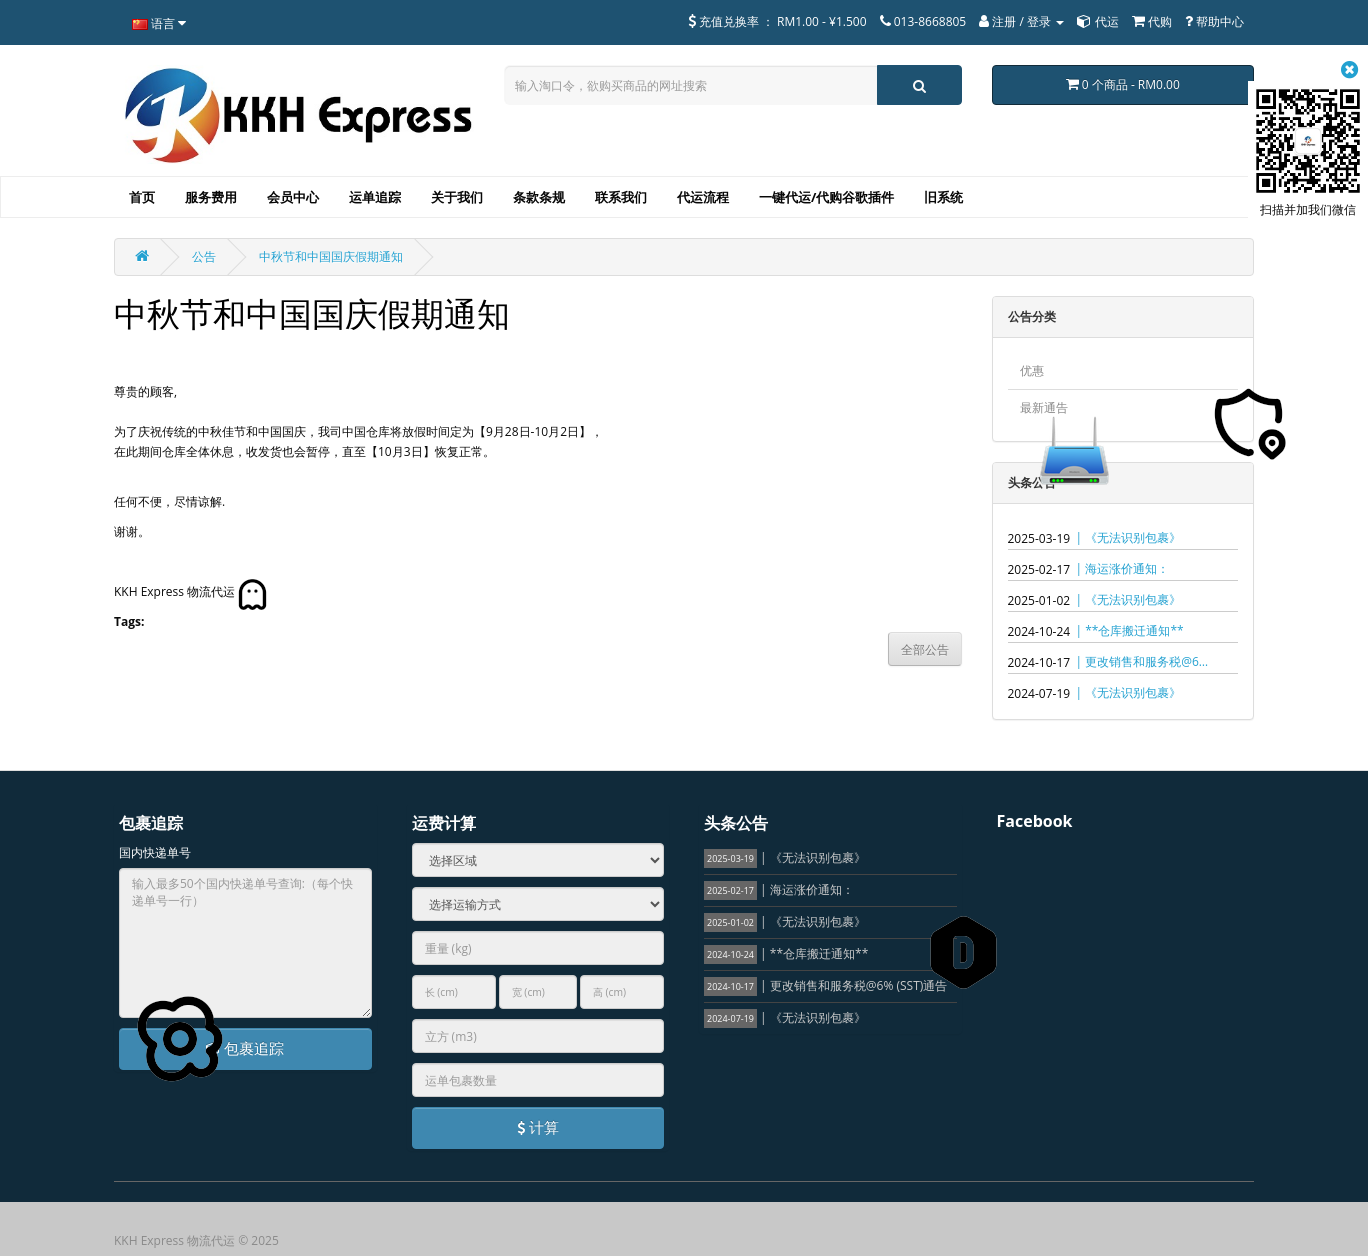  I want to click on access breakfast or brunch recipes, so click(180, 1039).